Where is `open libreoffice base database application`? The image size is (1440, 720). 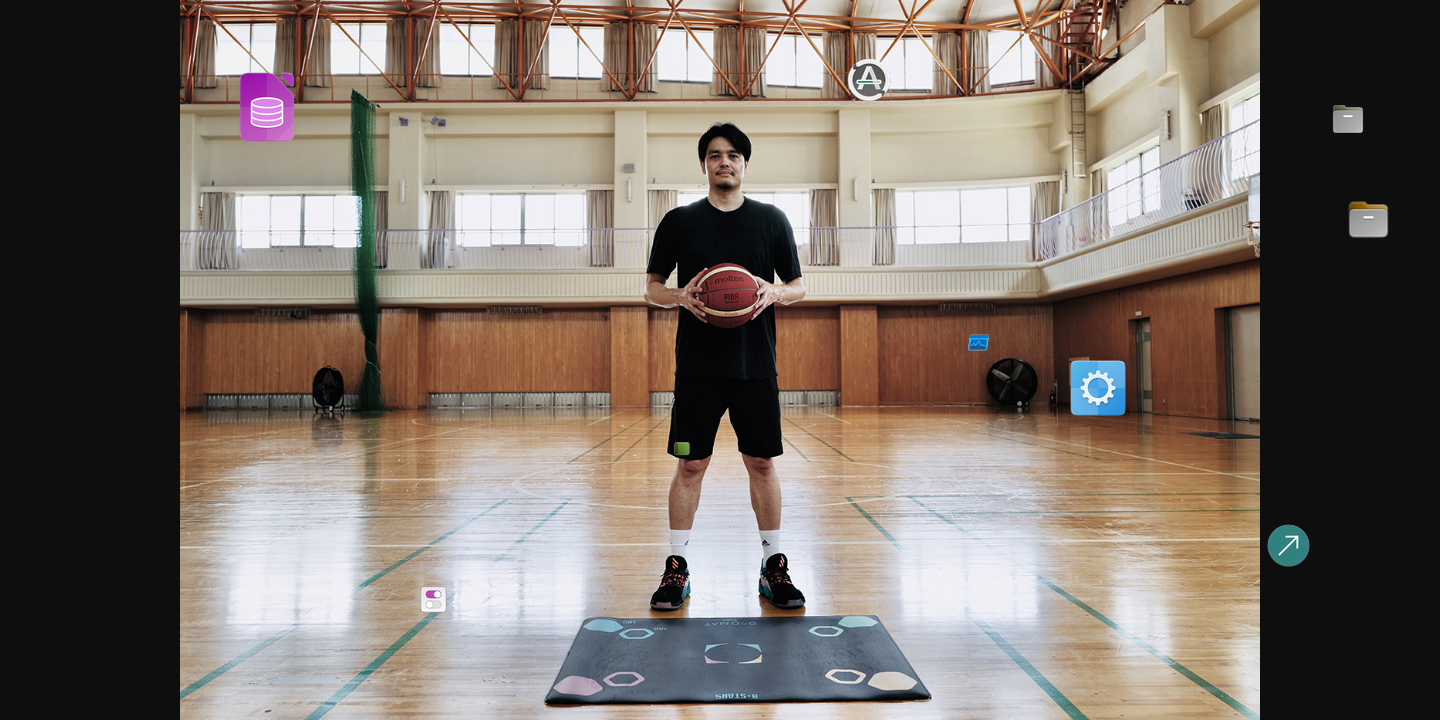 open libreoffice base database application is located at coordinates (267, 107).